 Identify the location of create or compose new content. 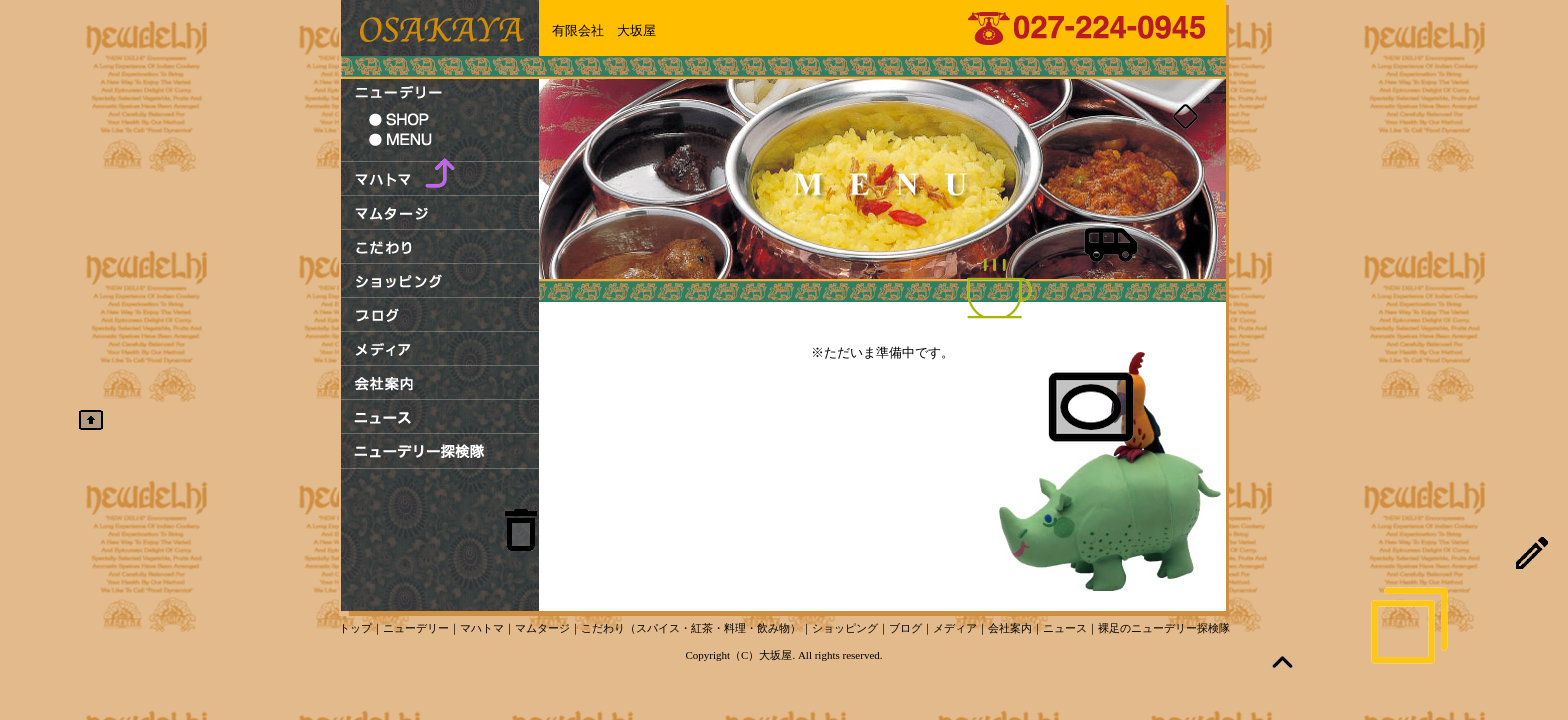
(1532, 553).